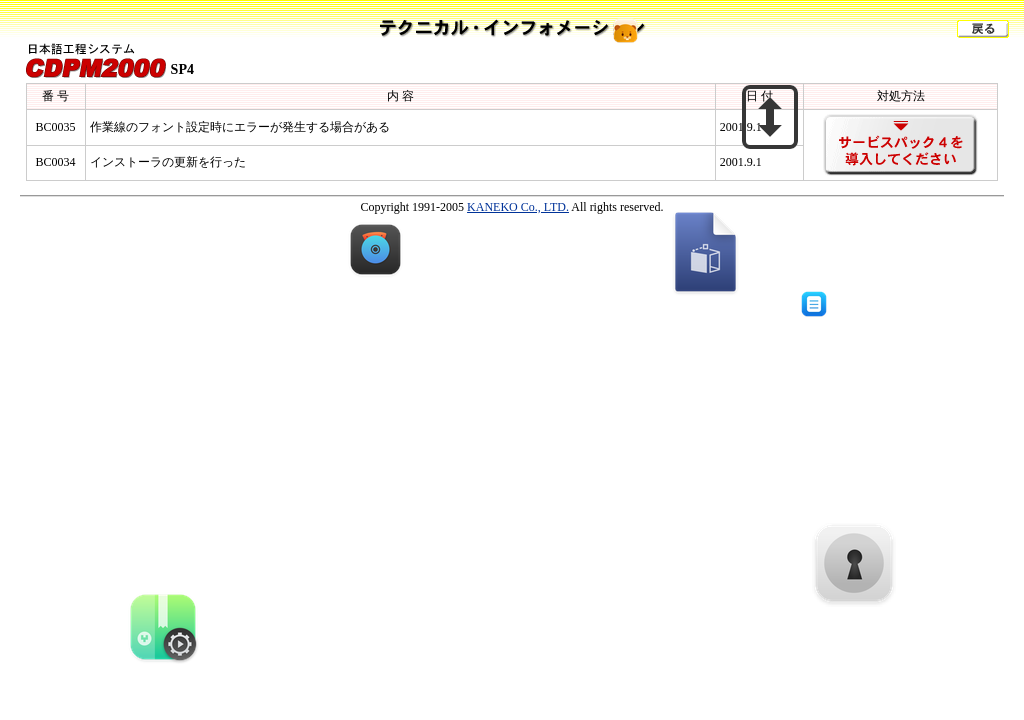 The image size is (1024, 720). What do you see at coordinates (163, 627) in the screenshot?
I see `open YaST AutoYaST system configuration tool` at bounding box center [163, 627].